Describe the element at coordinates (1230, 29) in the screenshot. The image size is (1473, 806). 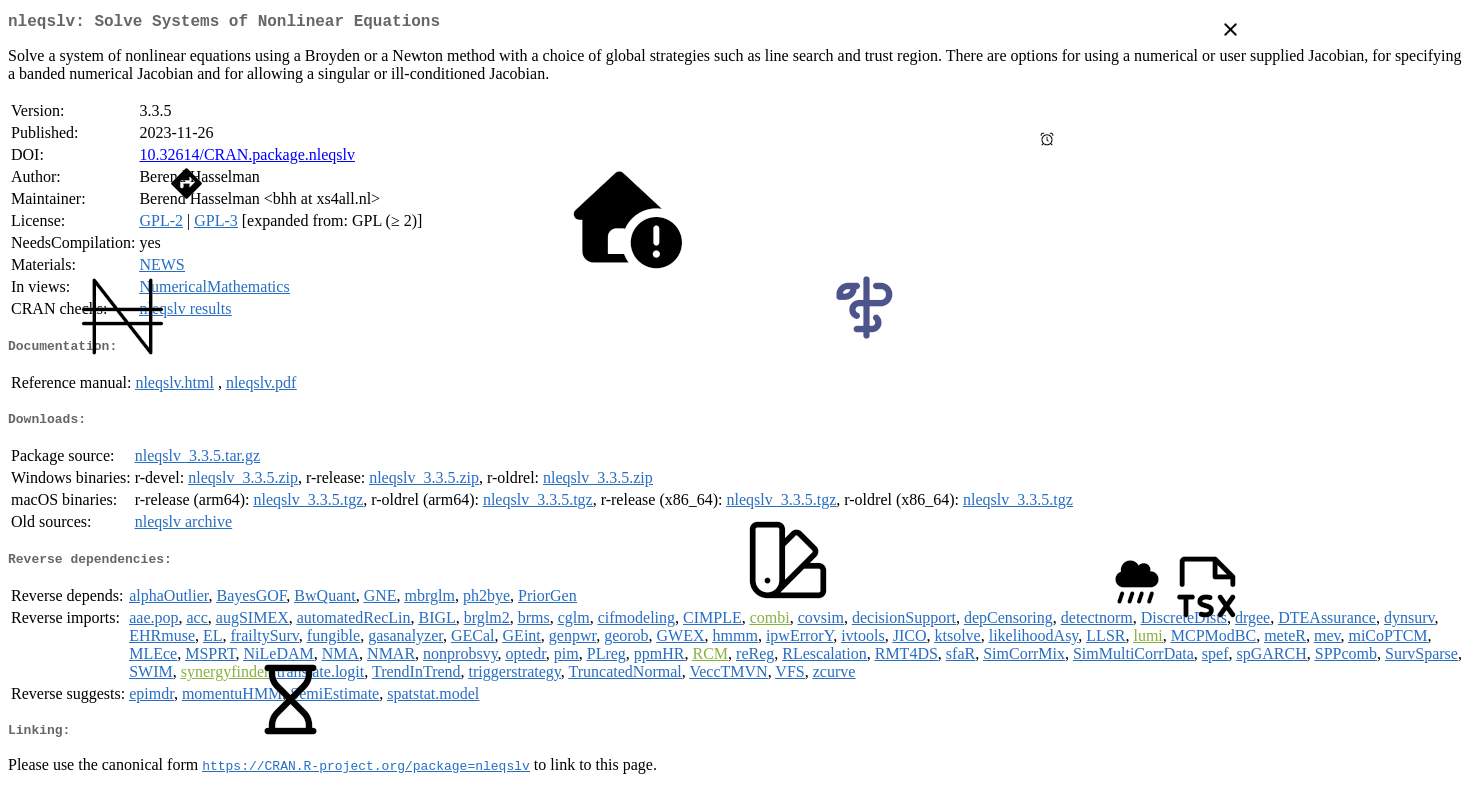
I see `close or dismiss a dialog` at that location.